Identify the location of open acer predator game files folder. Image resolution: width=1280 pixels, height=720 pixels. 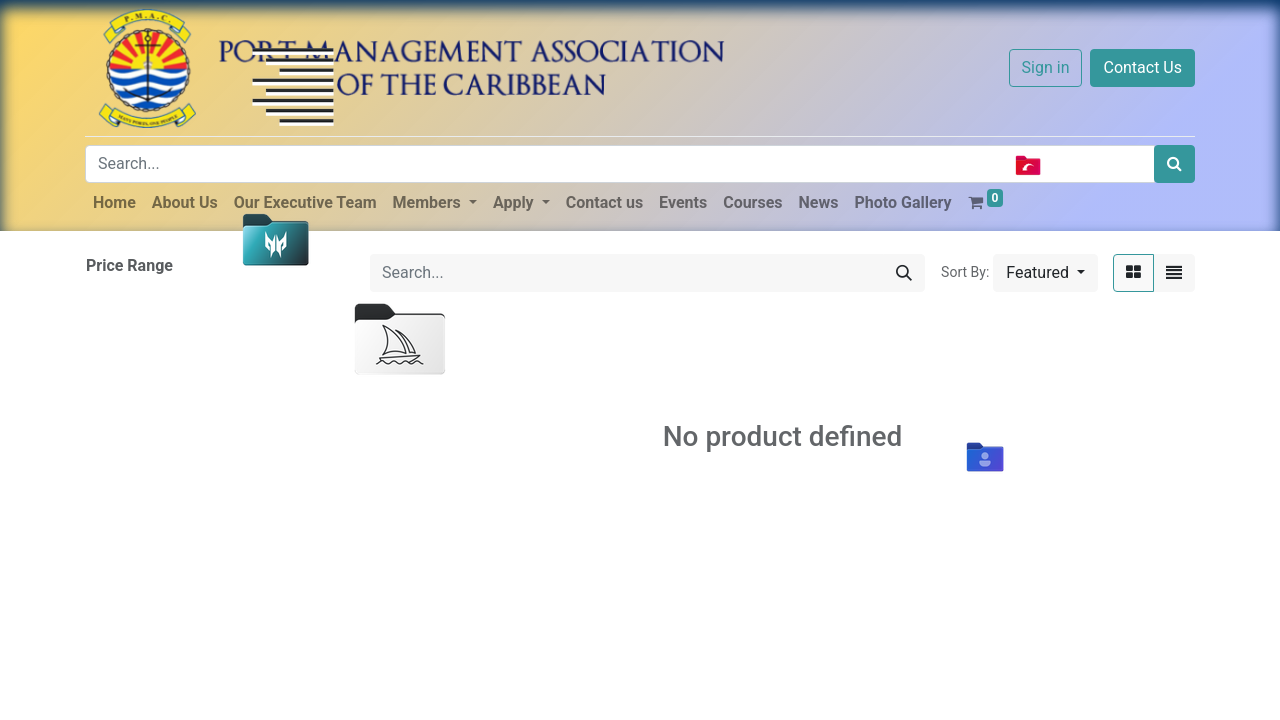
(275, 241).